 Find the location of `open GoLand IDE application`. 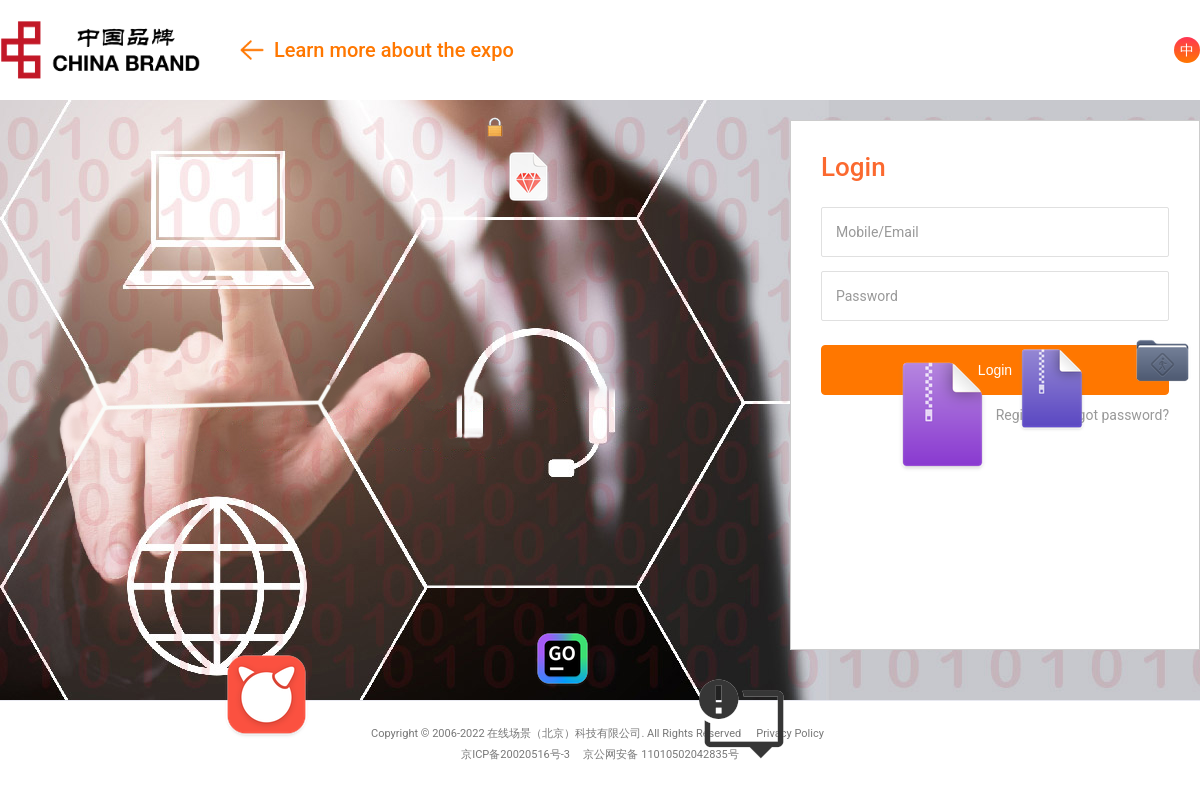

open GoLand IDE application is located at coordinates (562, 658).